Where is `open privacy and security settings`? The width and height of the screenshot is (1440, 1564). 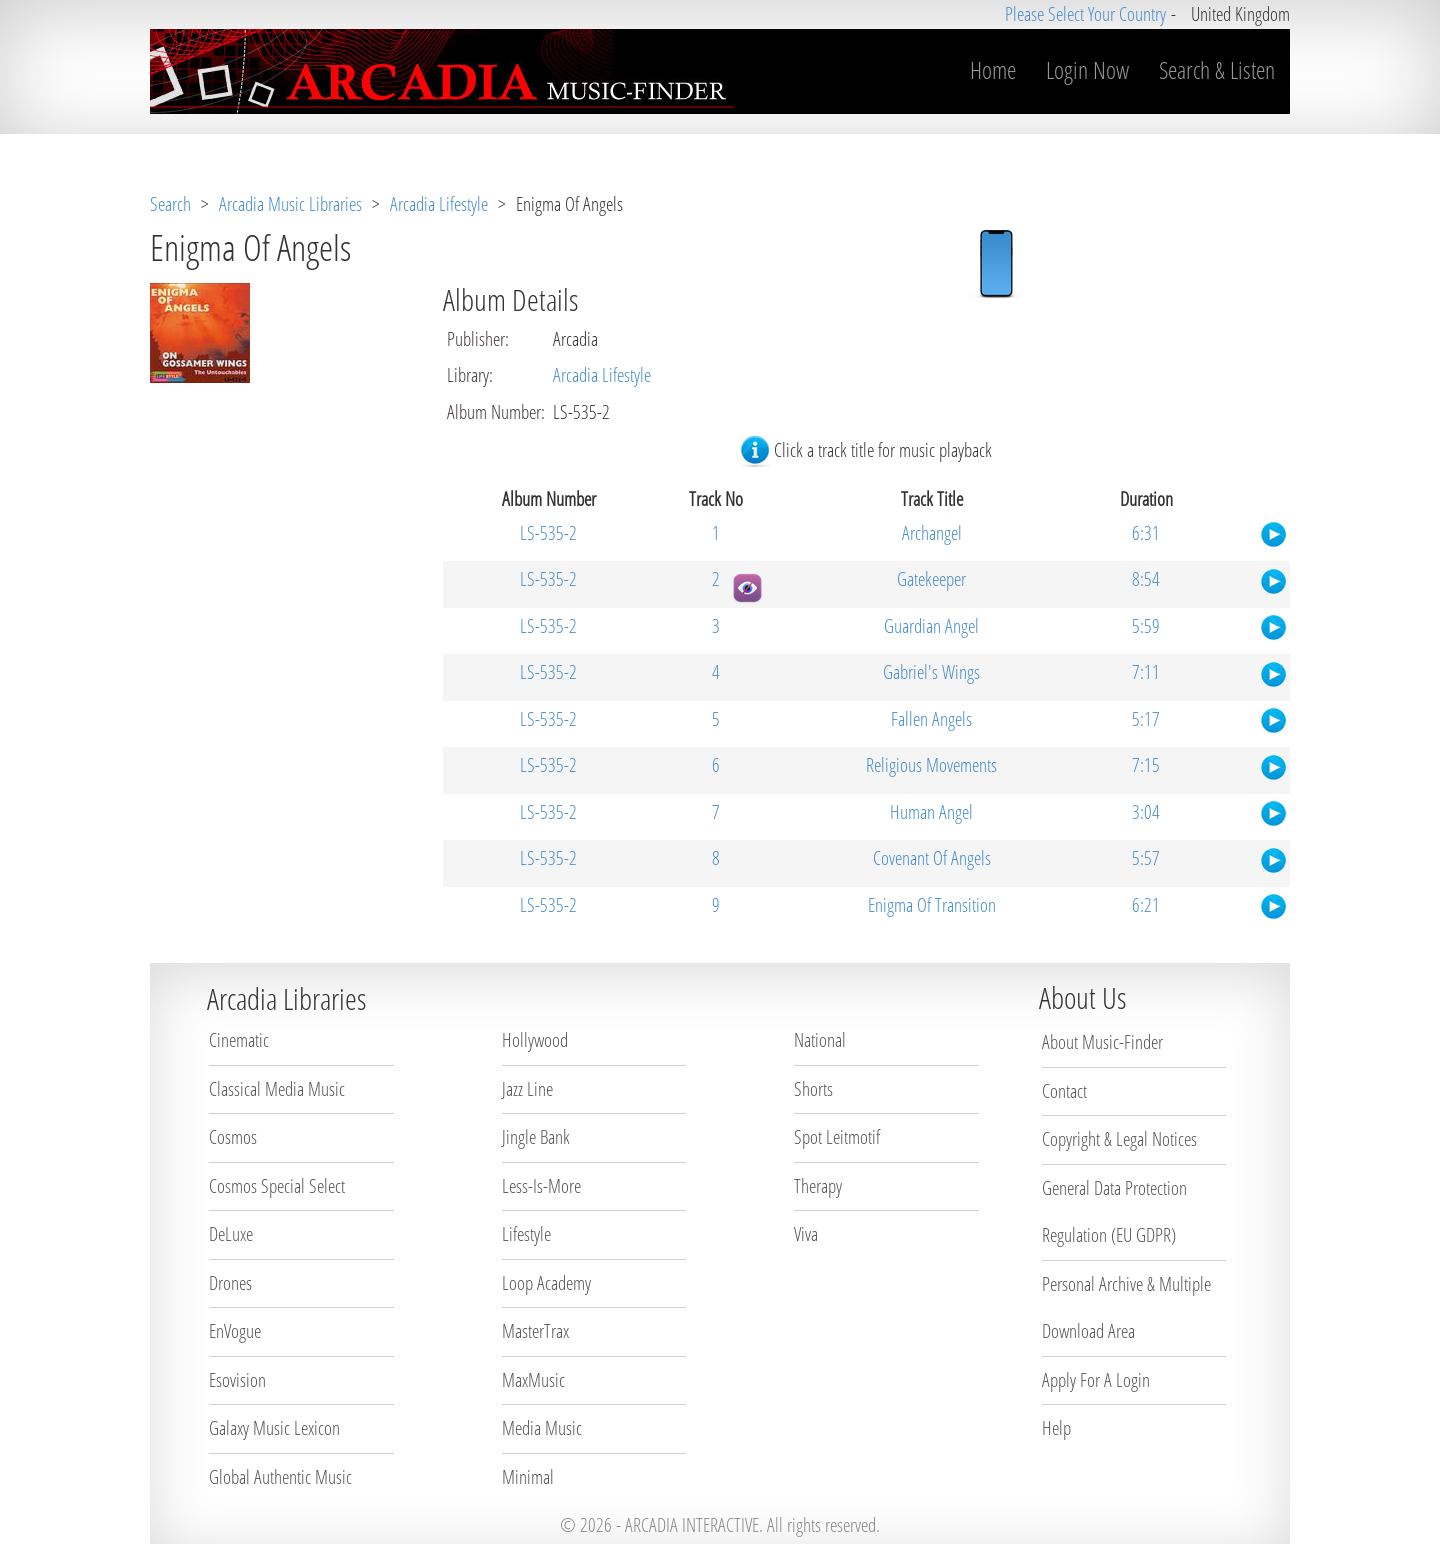 open privacy and security settings is located at coordinates (747, 588).